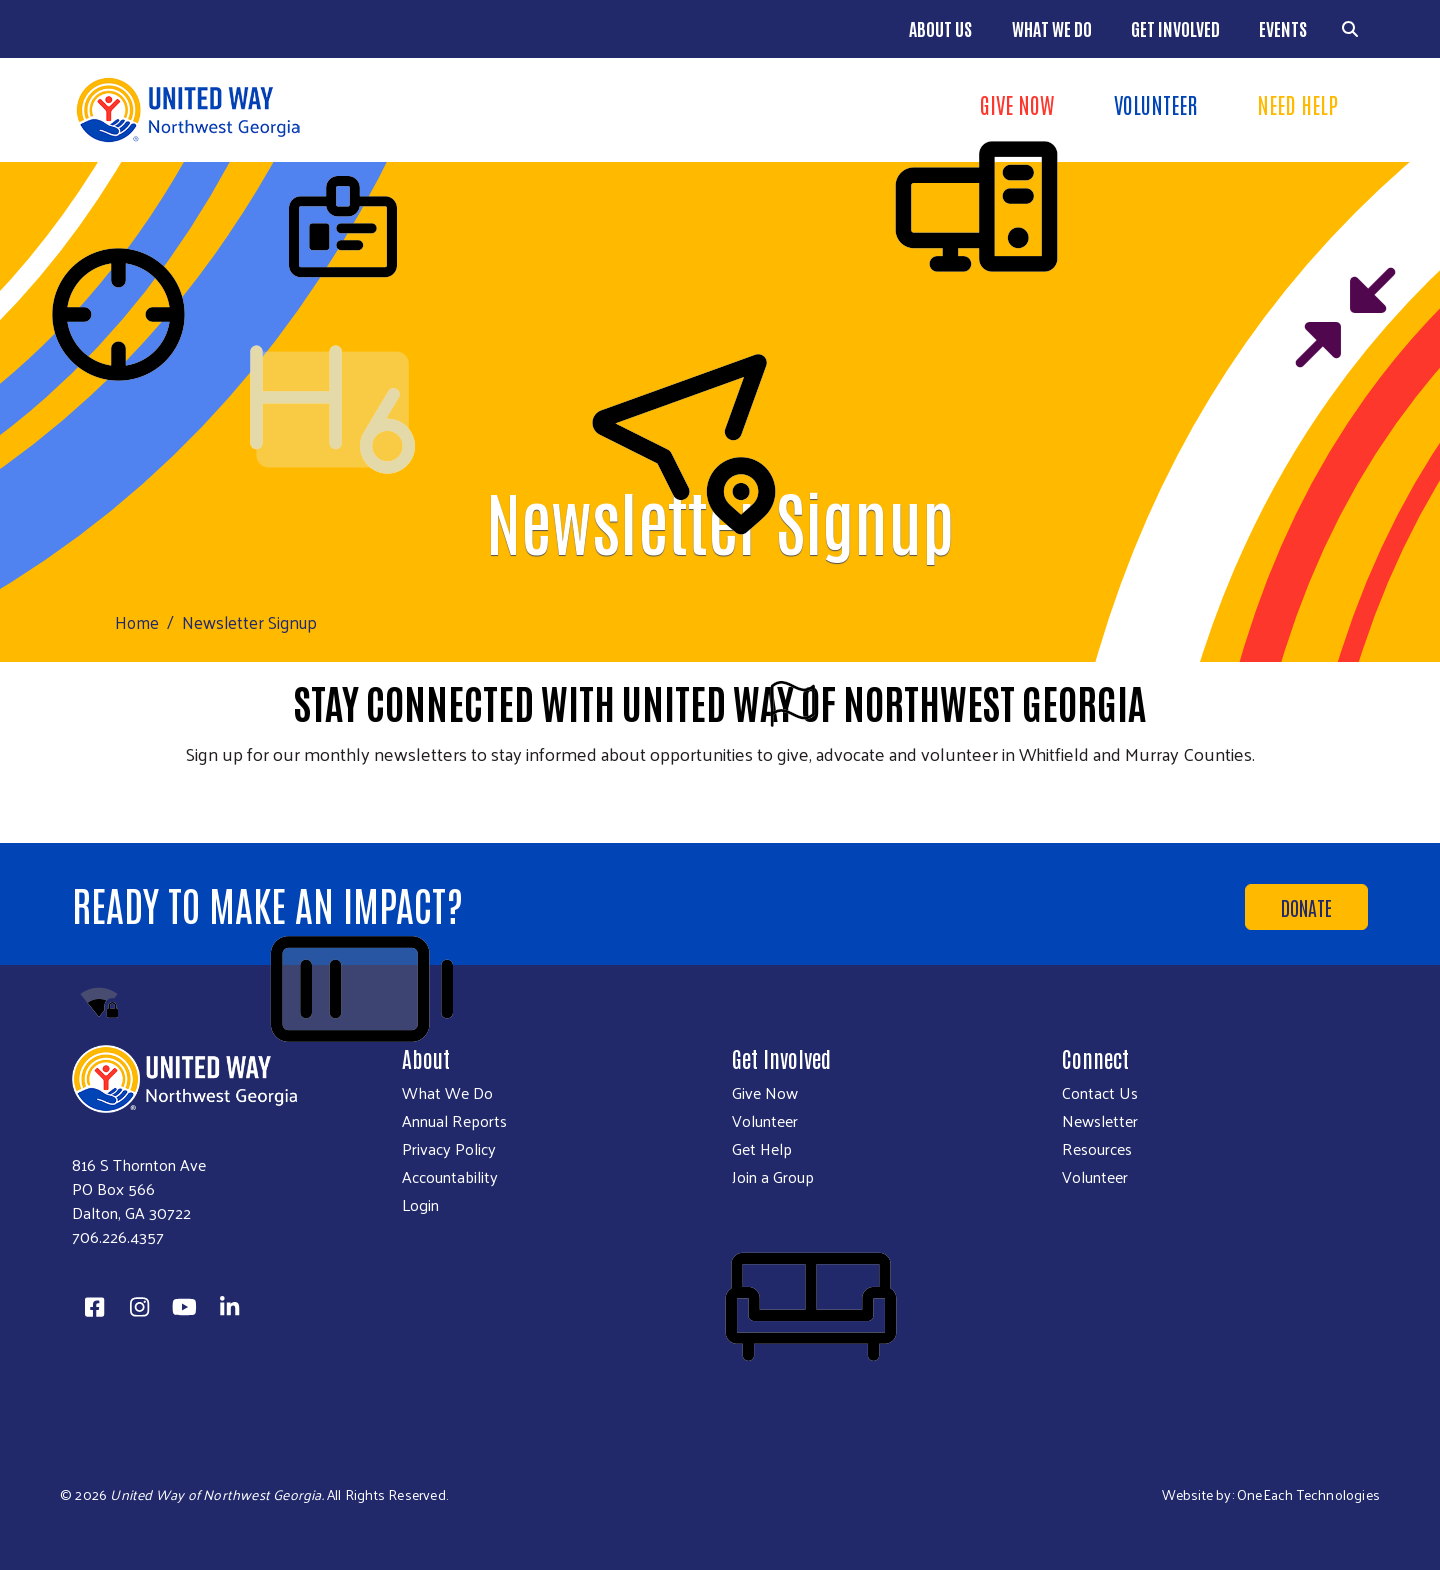  Describe the element at coordinates (118, 314) in the screenshot. I see `center map on current location` at that location.